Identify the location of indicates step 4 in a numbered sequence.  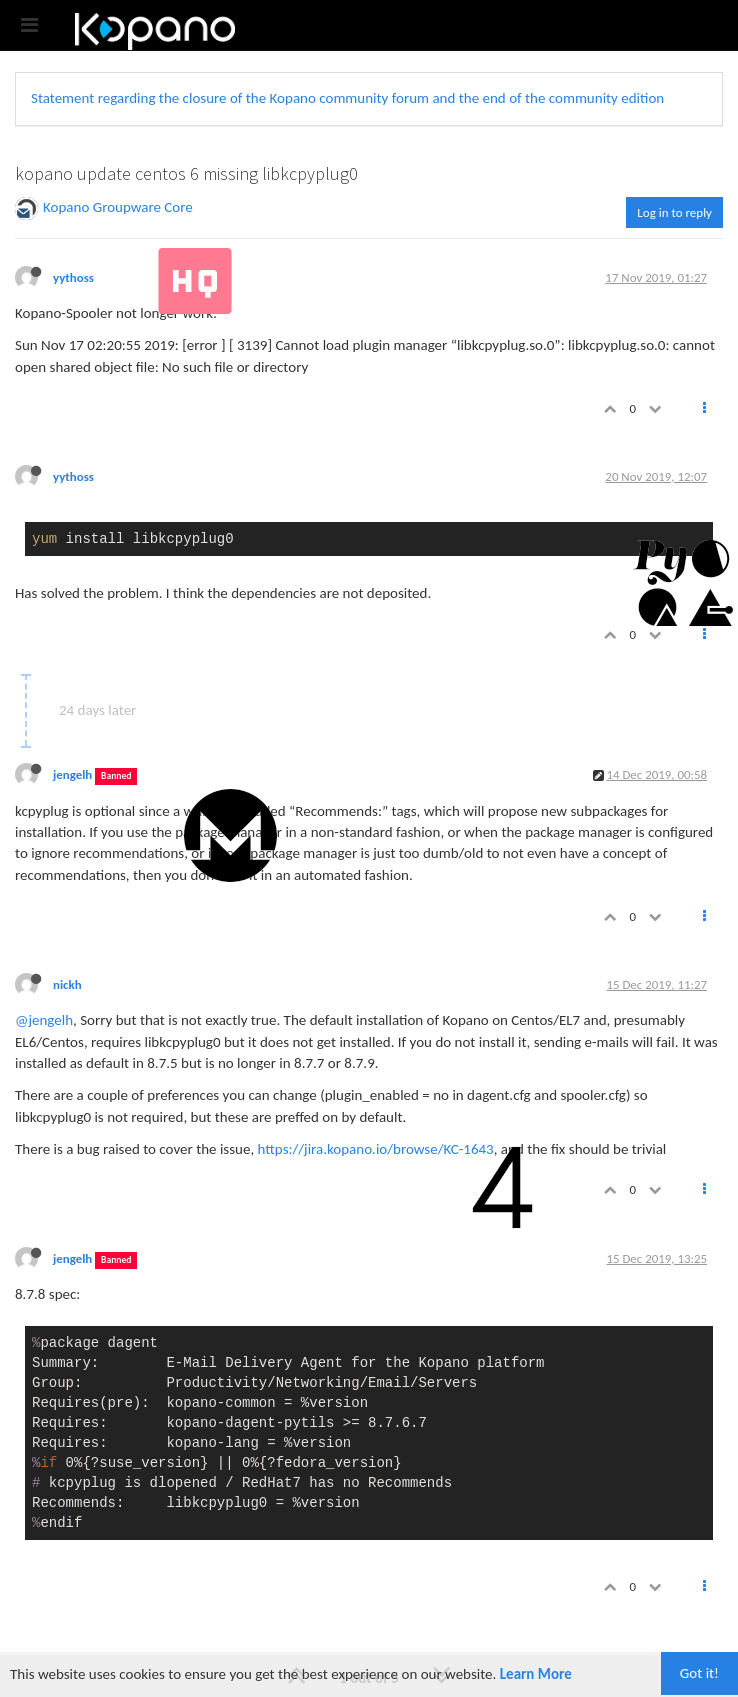
(504, 1188).